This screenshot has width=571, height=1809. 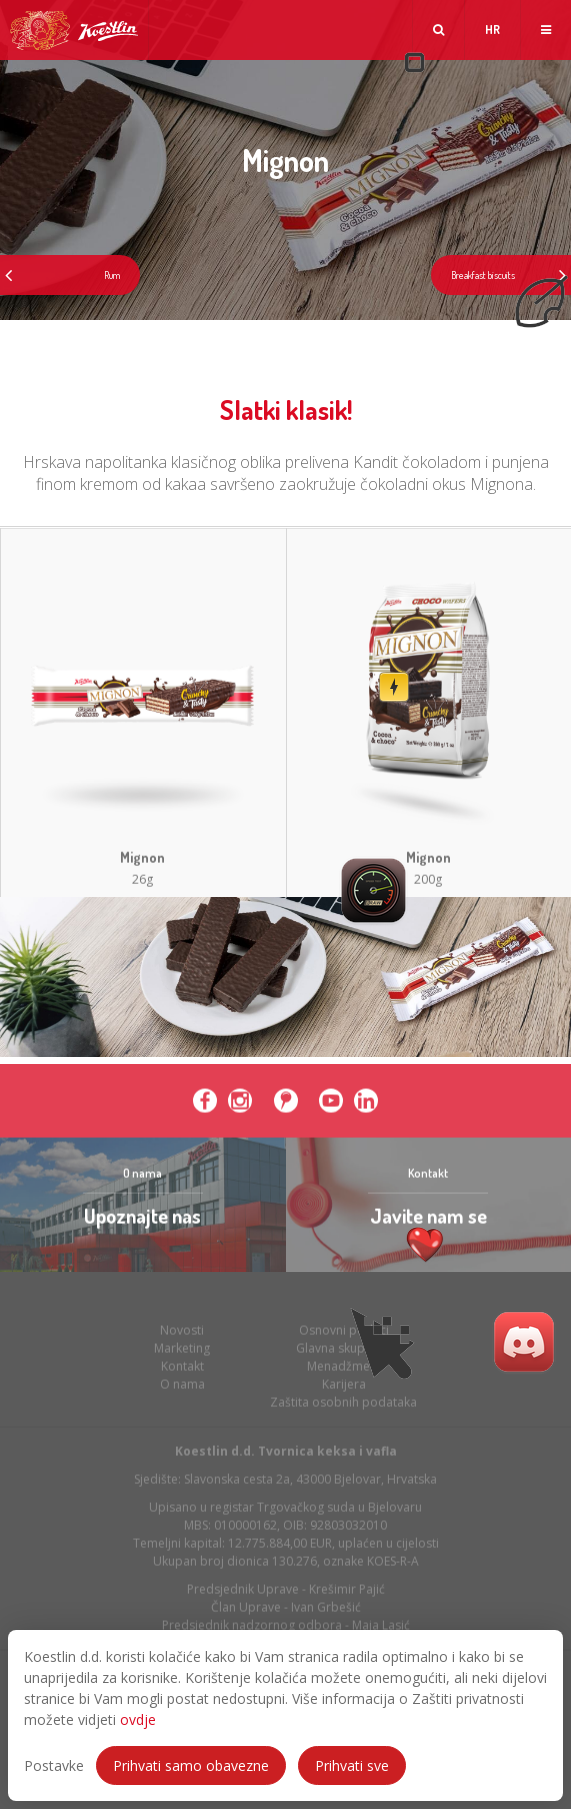 I want to click on open lightcord messaging app, so click(x=524, y=1342).